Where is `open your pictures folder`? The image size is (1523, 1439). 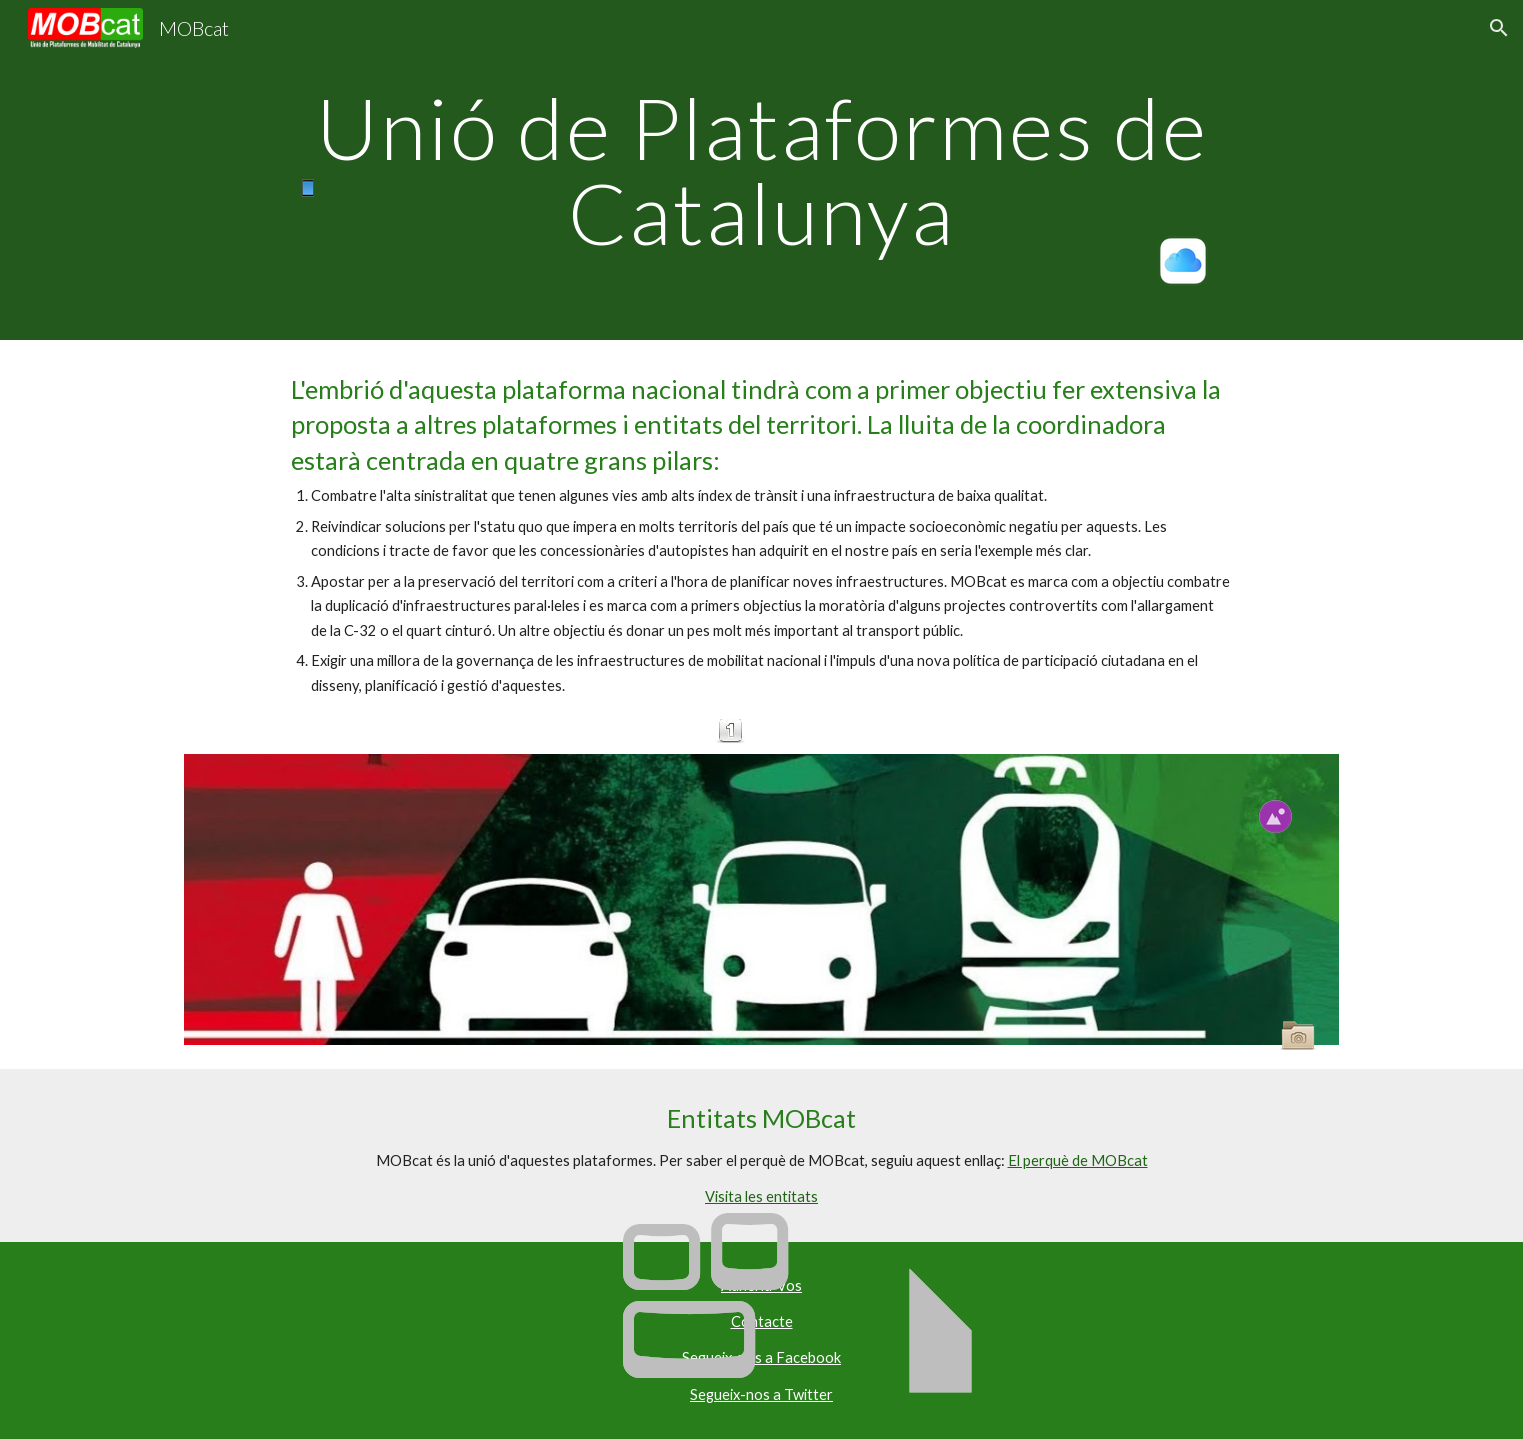 open your pictures folder is located at coordinates (1298, 1037).